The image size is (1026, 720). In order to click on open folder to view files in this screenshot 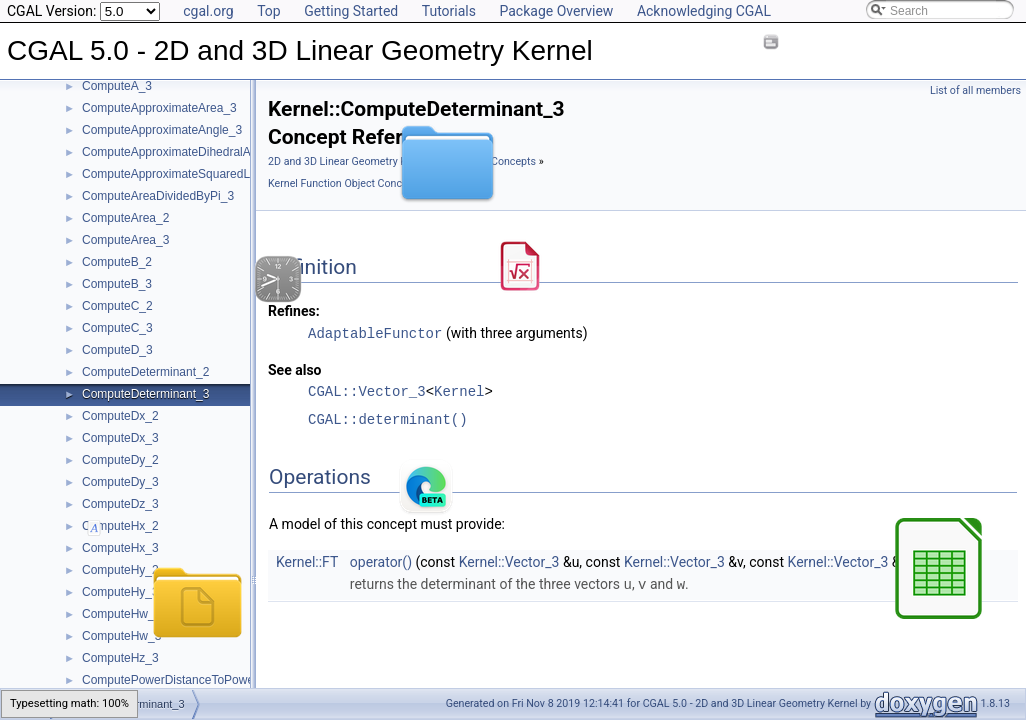, I will do `click(447, 162)`.